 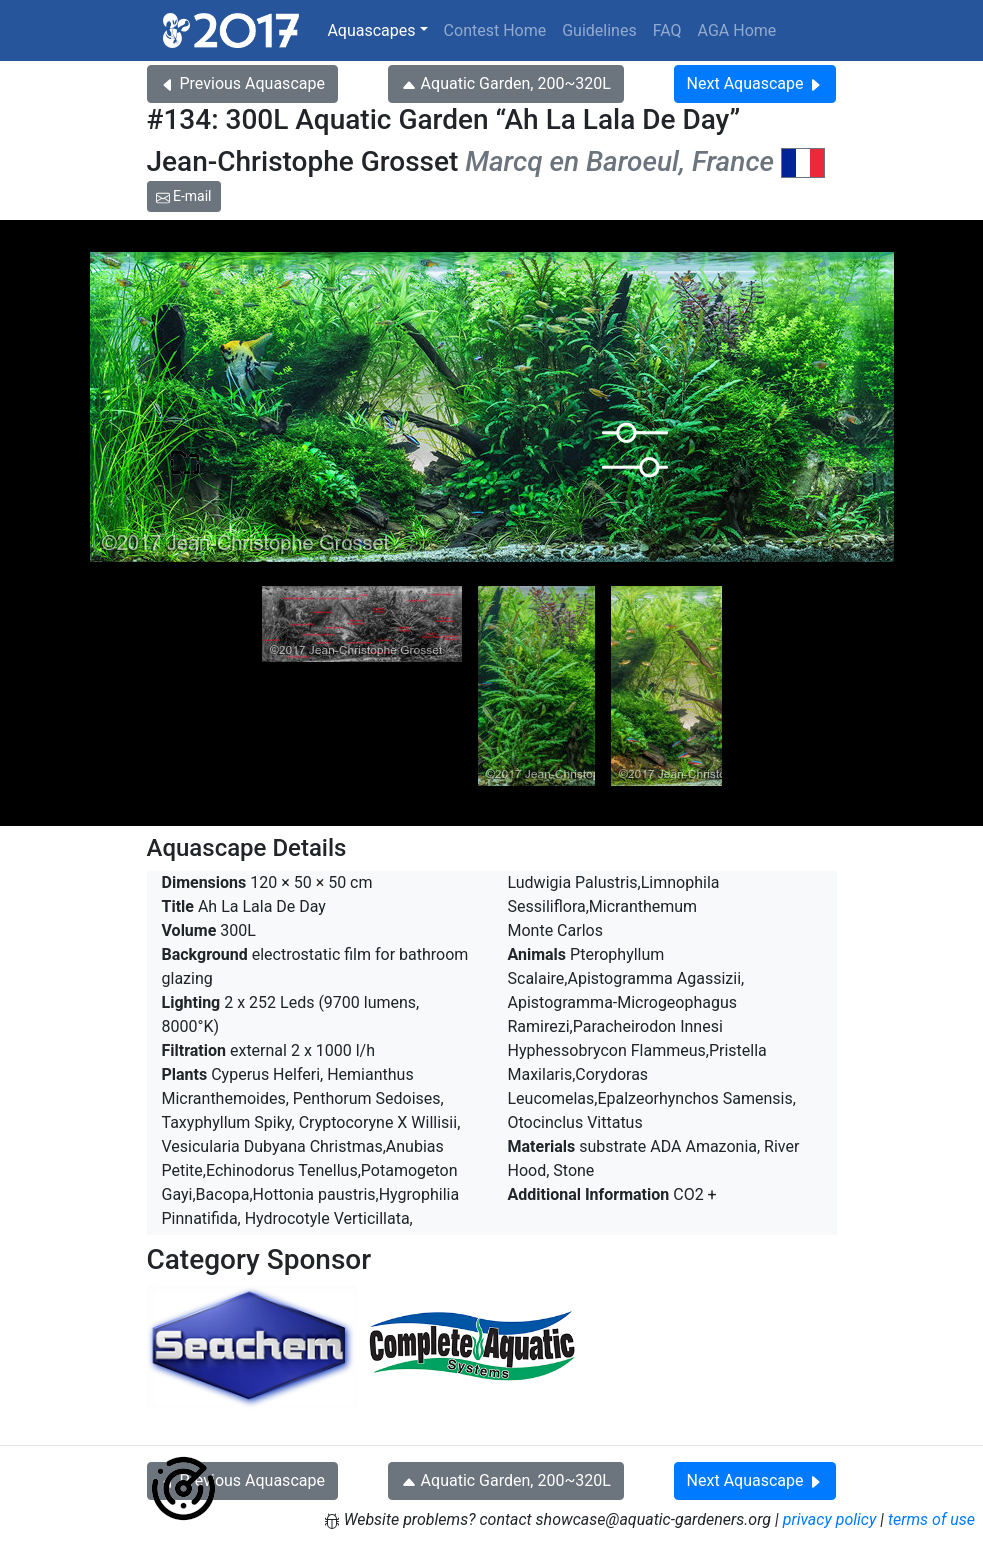 What do you see at coordinates (183, 1488) in the screenshot?
I see `scan for nearby devices or signals` at bounding box center [183, 1488].